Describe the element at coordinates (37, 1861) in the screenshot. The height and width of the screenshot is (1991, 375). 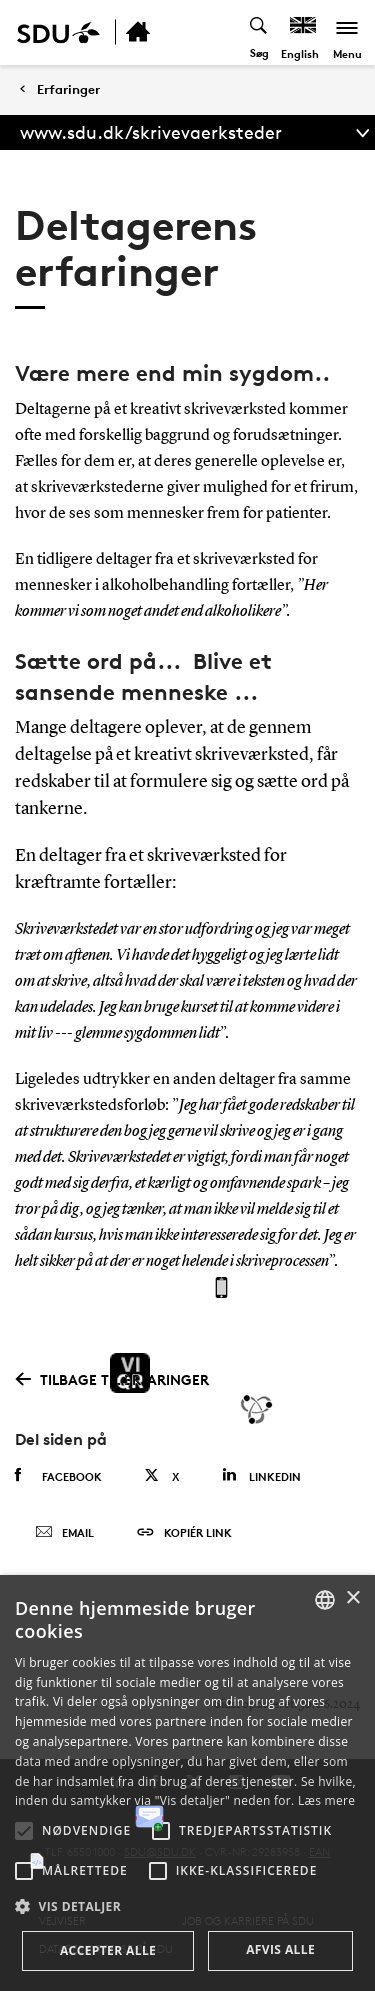
I see `twig template file icon` at that location.